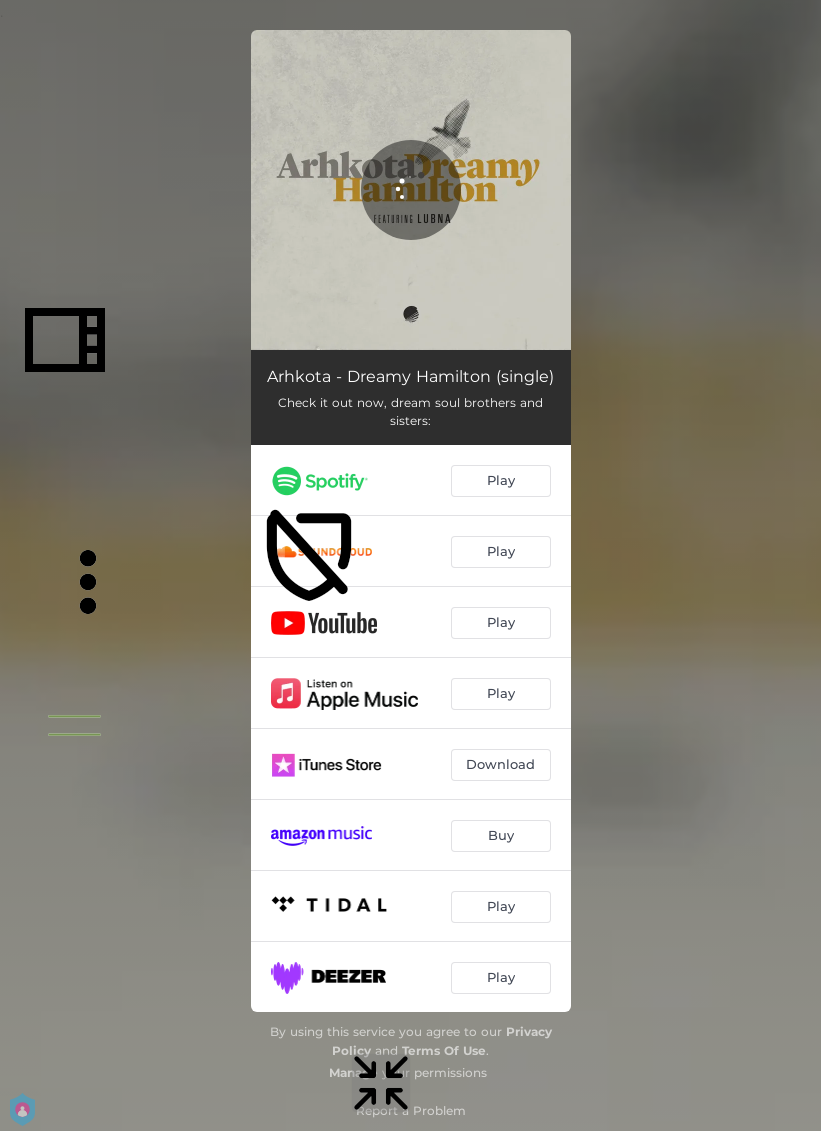 This screenshot has height=1131, width=821. Describe the element at coordinates (74, 725) in the screenshot. I see `indicates equality or comparison between values` at that location.